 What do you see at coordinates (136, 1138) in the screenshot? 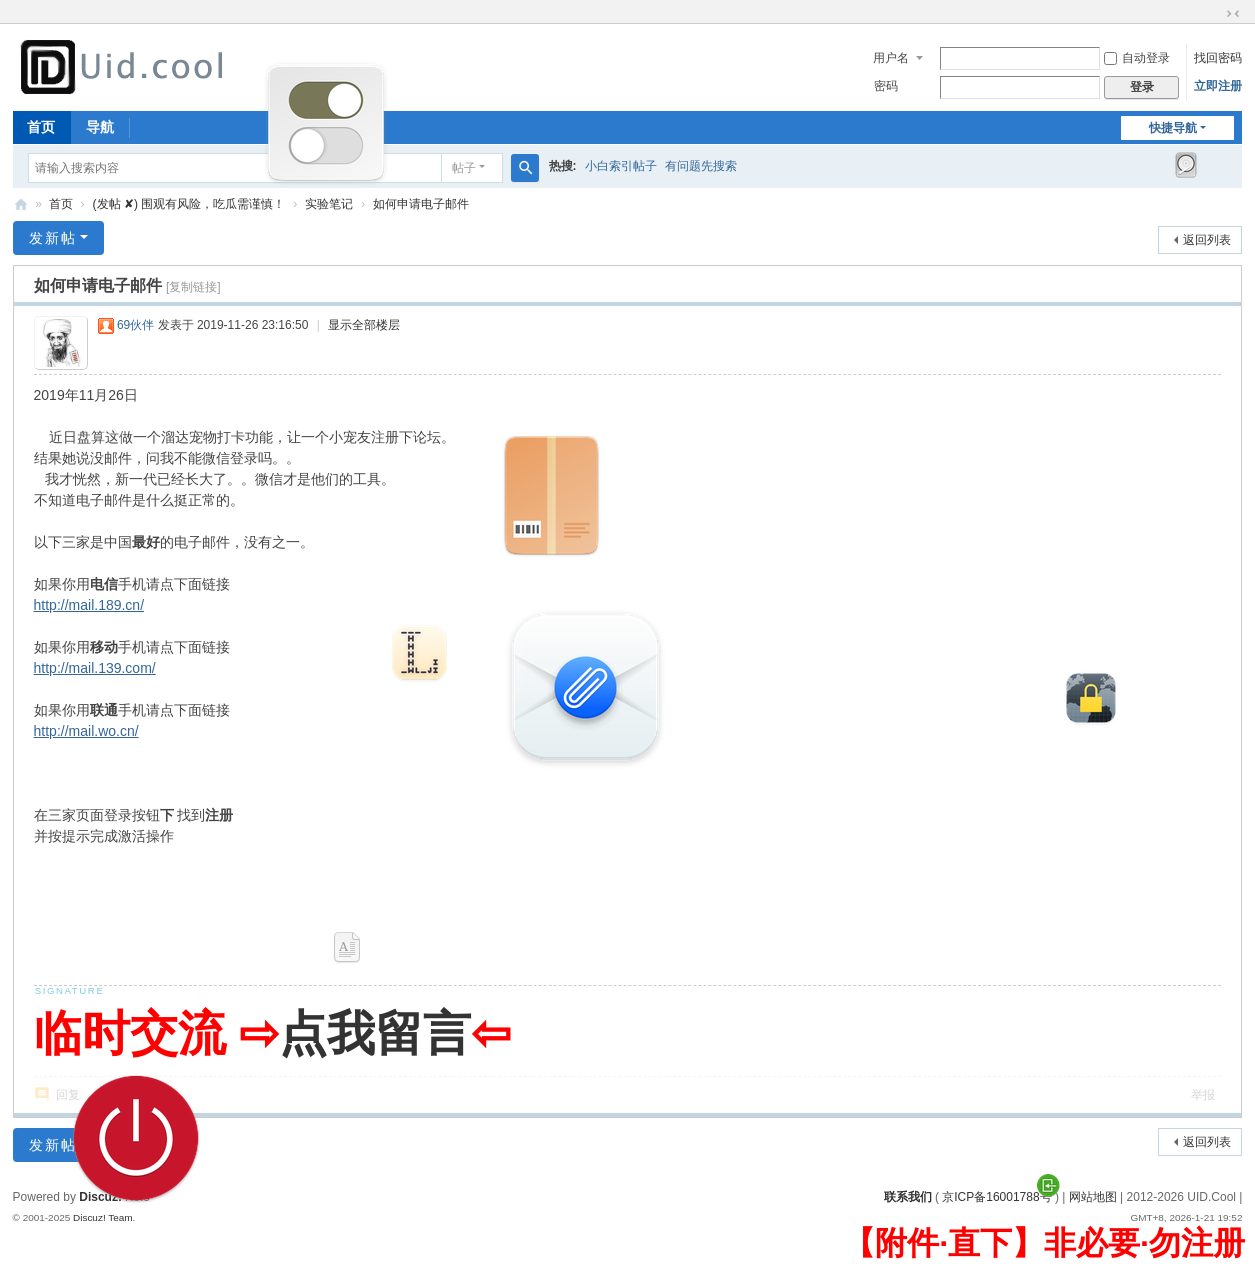
I see `shut down the system` at bounding box center [136, 1138].